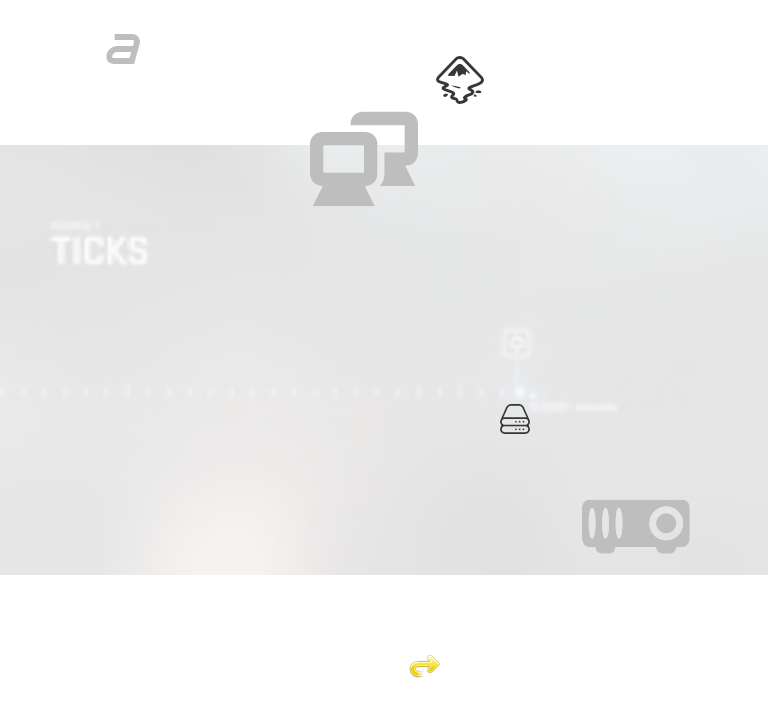 The width and height of the screenshot is (768, 720). What do you see at coordinates (425, 665) in the screenshot?
I see `redo last undone action` at bounding box center [425, 665].